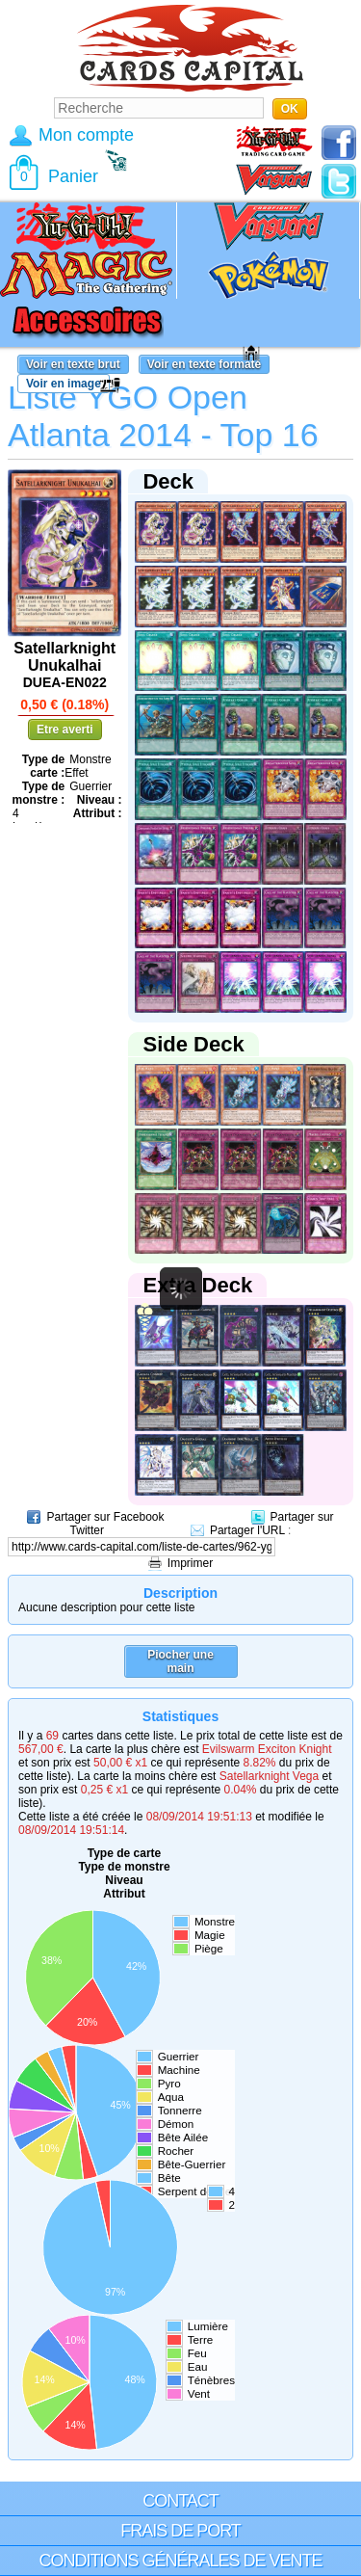 This screenshot has width=361, height=2576. Describe the element at coordinates (144, 1319) in the screenshot. I see `dessert or sweet treats category` at that location.